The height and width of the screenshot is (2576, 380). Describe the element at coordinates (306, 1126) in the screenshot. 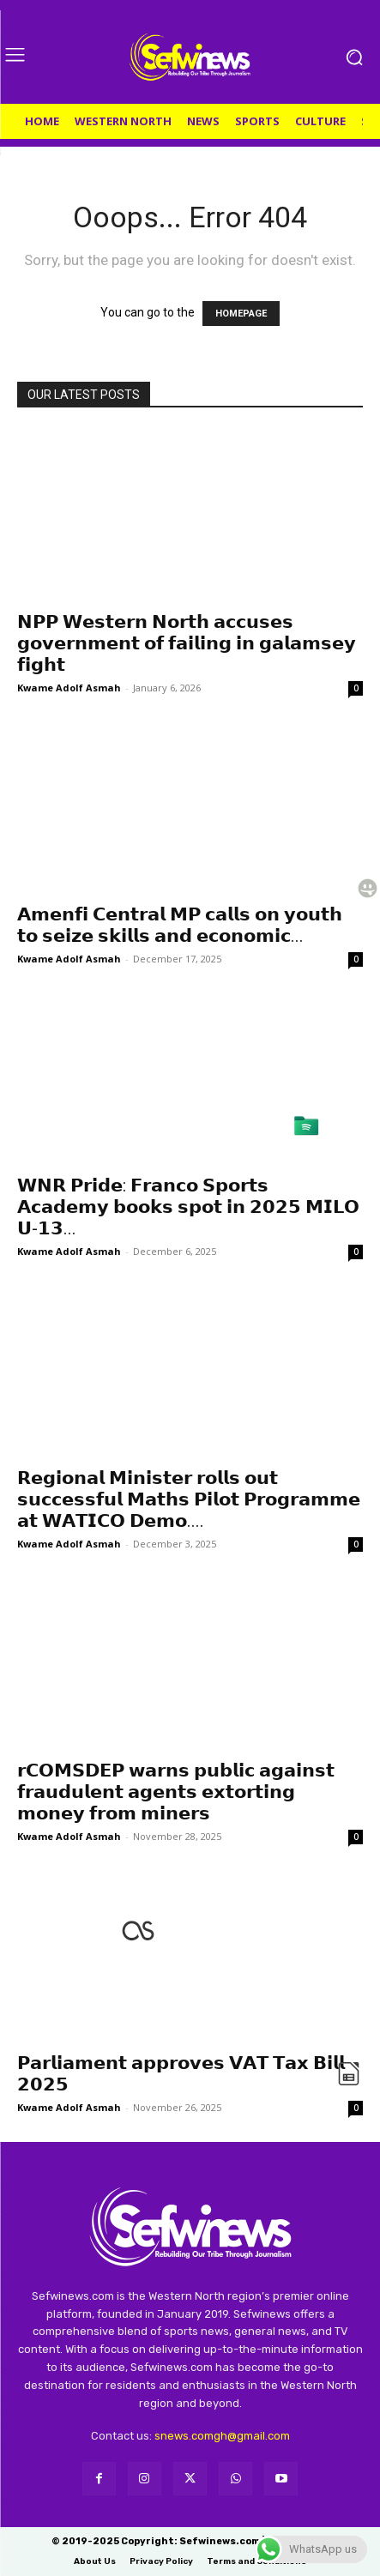

I see `open folder containing Spotify downloads` at that location.